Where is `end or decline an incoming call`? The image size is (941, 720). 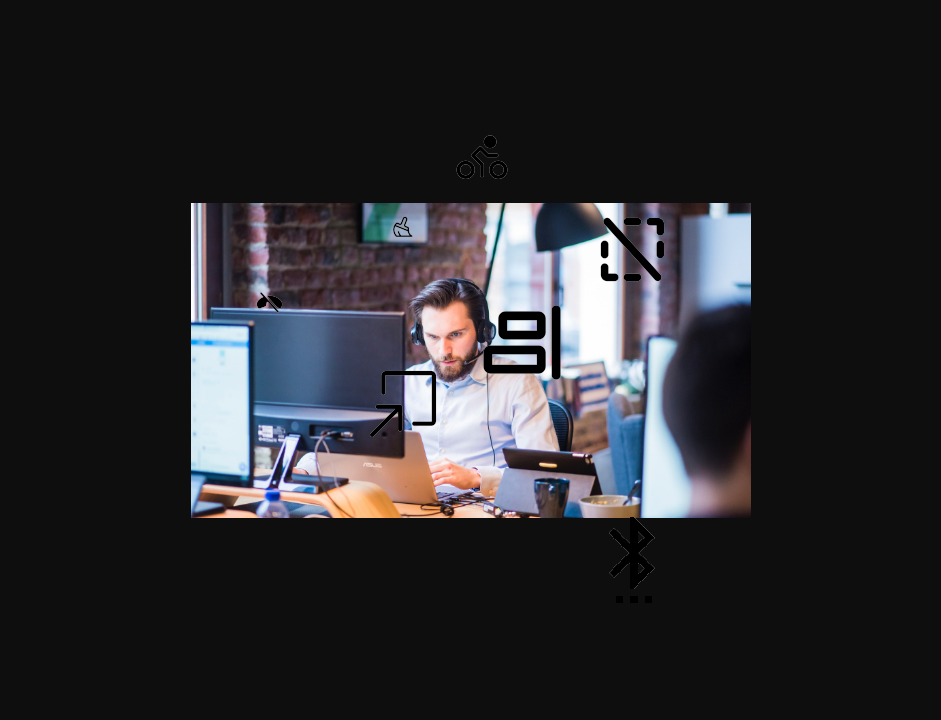
end or decline an incoming call is located at coordinates (269, 302).